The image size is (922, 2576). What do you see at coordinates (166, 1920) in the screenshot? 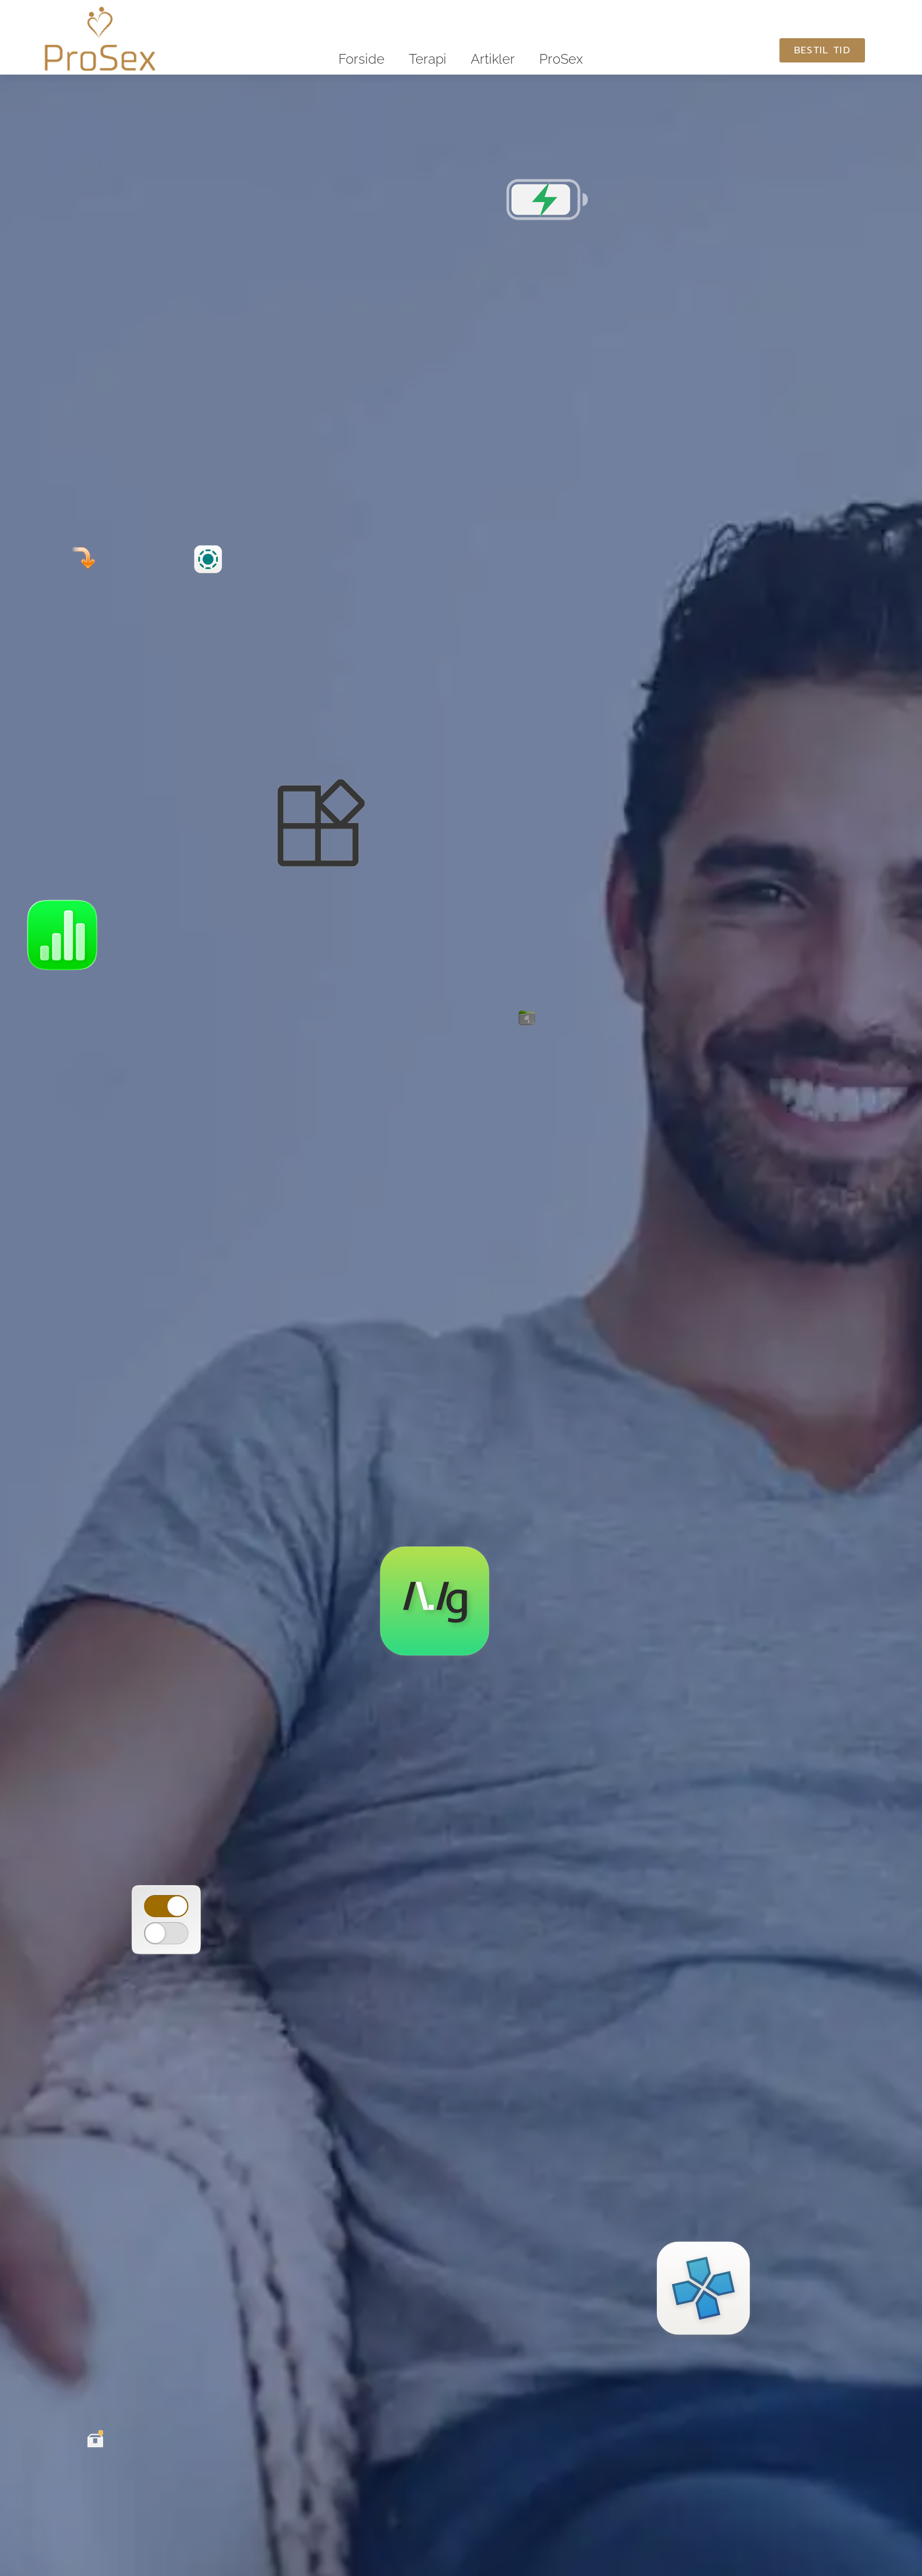
I see `open gnome tweaks application` at bounding box center [166, 1920].